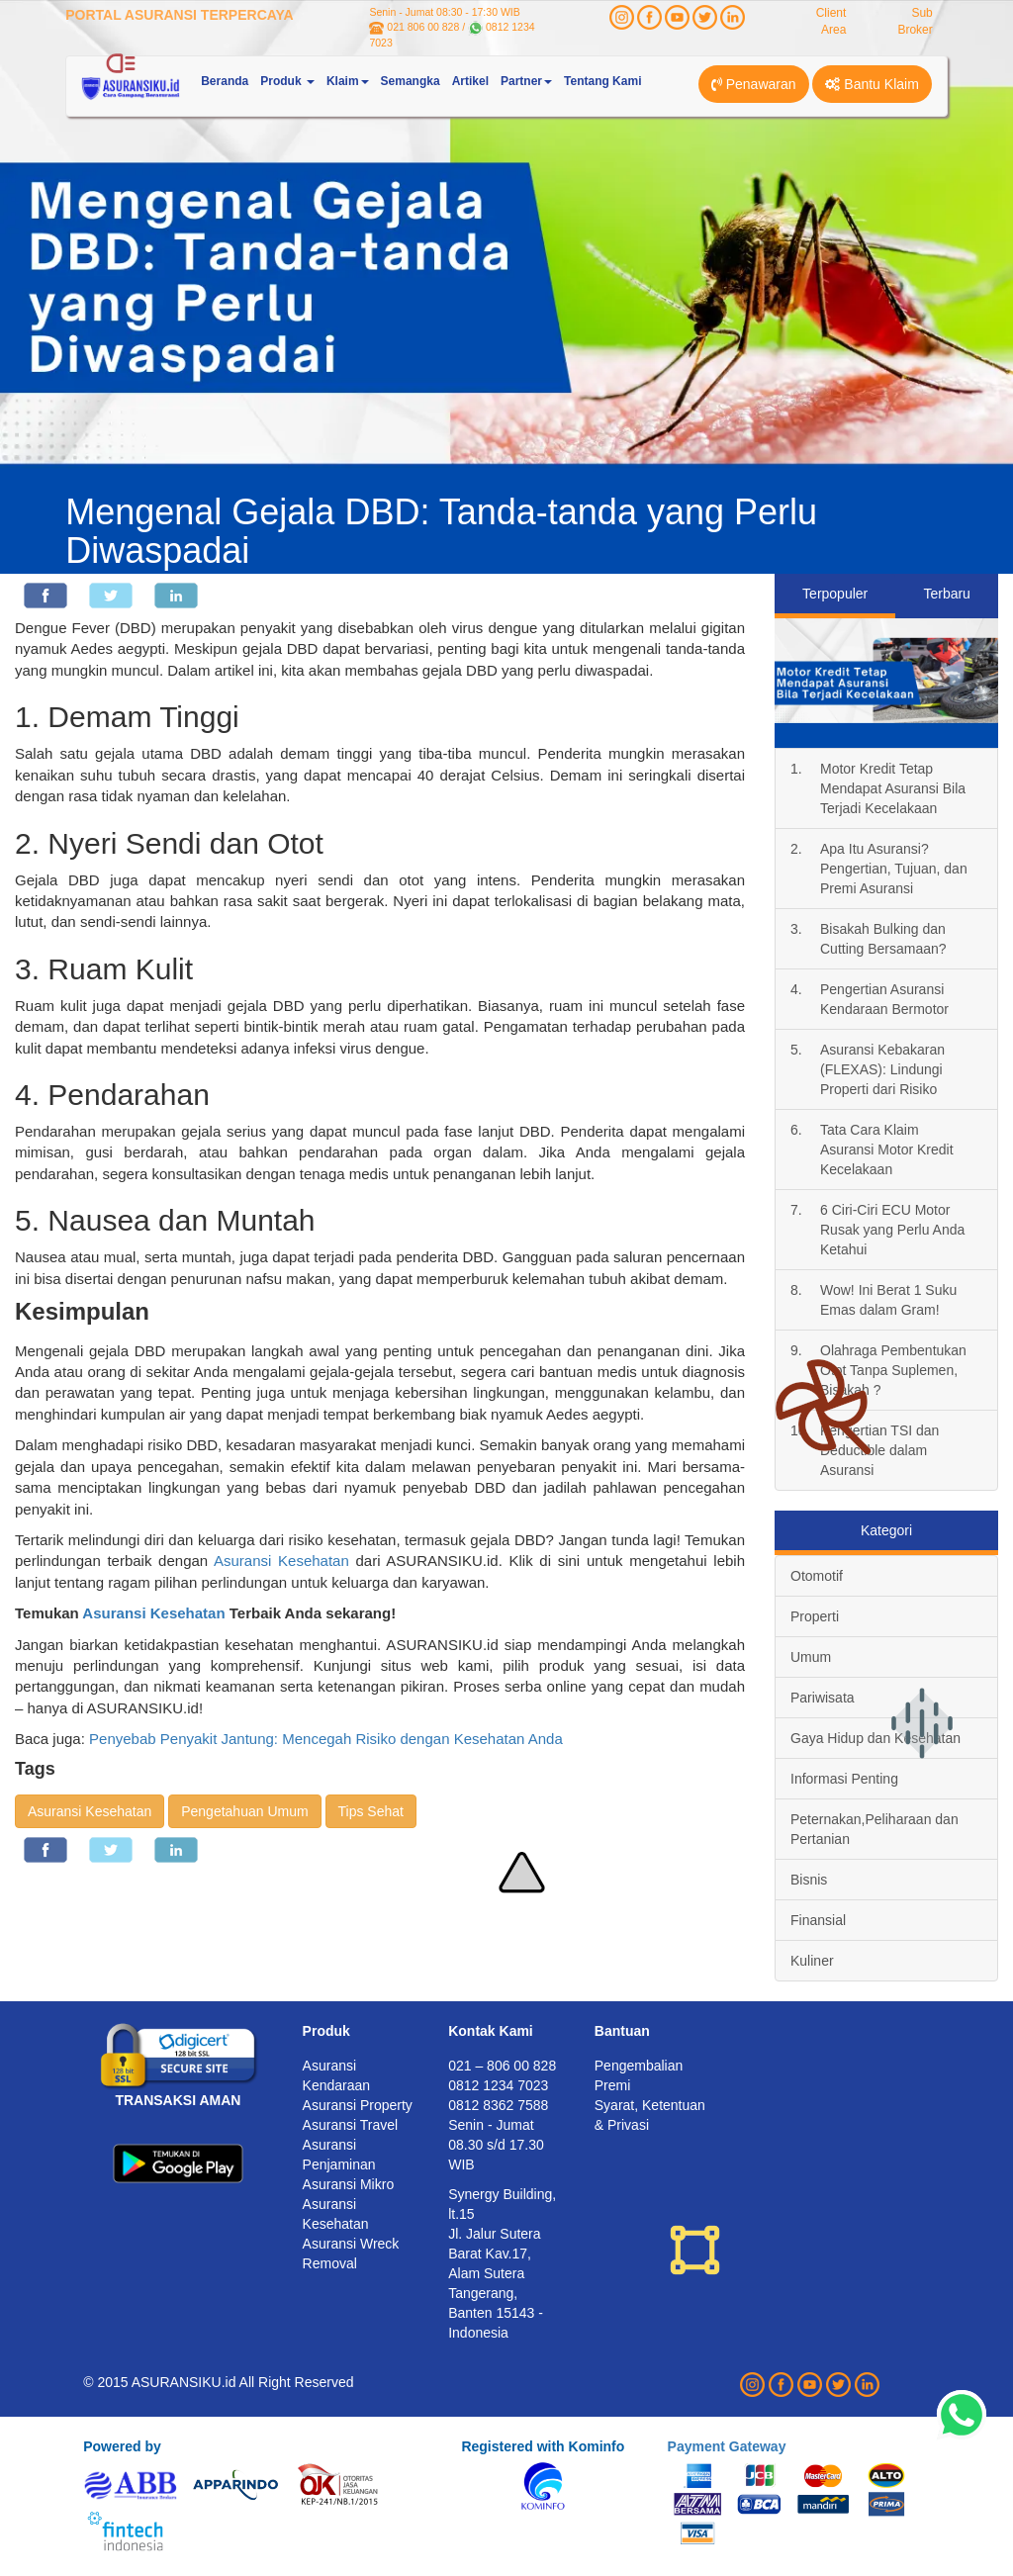  I want to click on play or start media content, so click(521, 1873).